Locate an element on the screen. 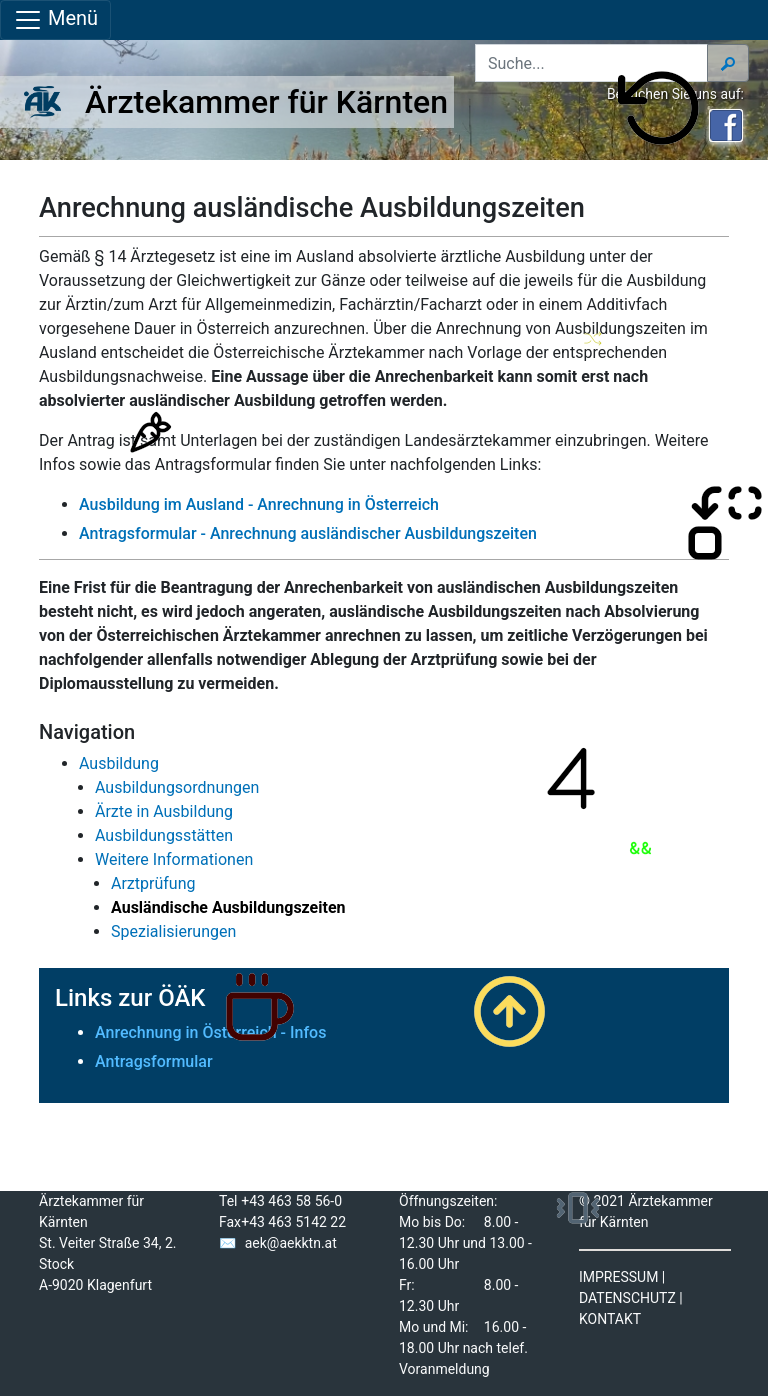  undo last action is located at coordinates (662, 108).